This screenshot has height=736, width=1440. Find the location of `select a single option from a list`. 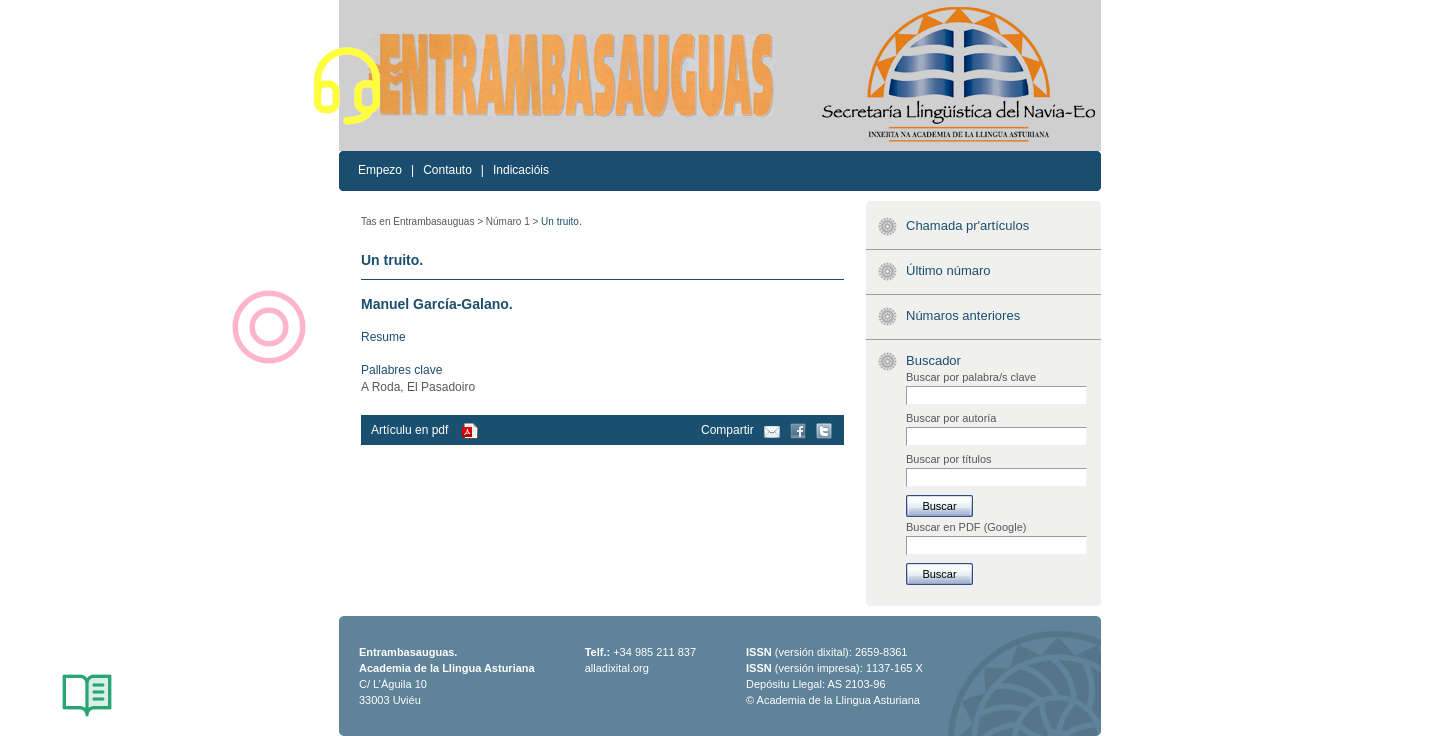

select a single option from a list is located at coordinates (269, 327).